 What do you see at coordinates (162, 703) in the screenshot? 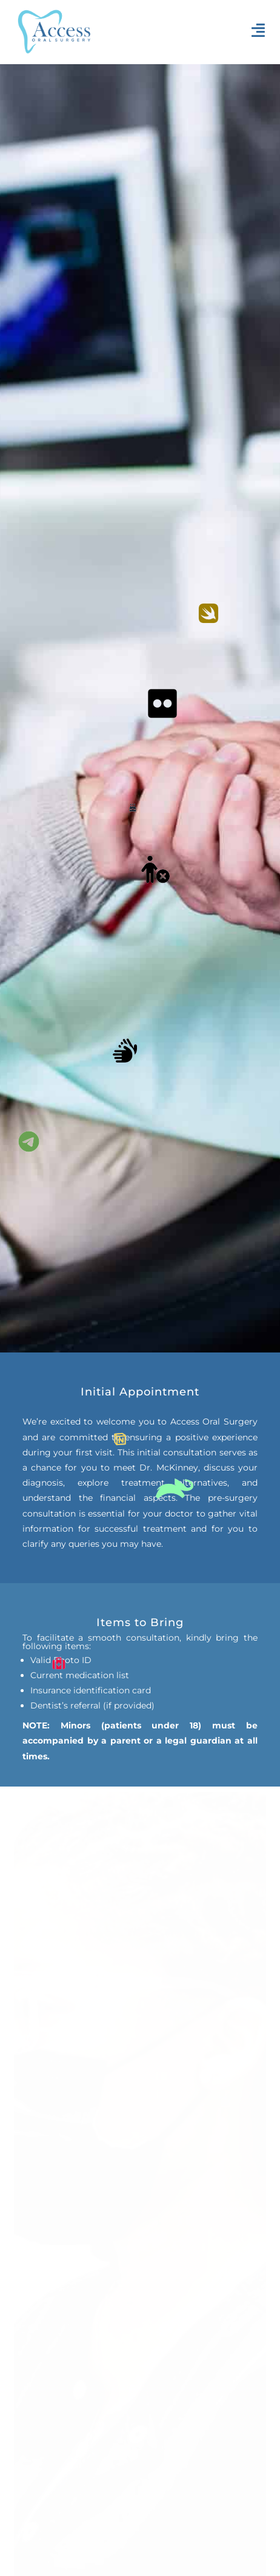
I see `open flickr app` at bounding box center [162, 703].